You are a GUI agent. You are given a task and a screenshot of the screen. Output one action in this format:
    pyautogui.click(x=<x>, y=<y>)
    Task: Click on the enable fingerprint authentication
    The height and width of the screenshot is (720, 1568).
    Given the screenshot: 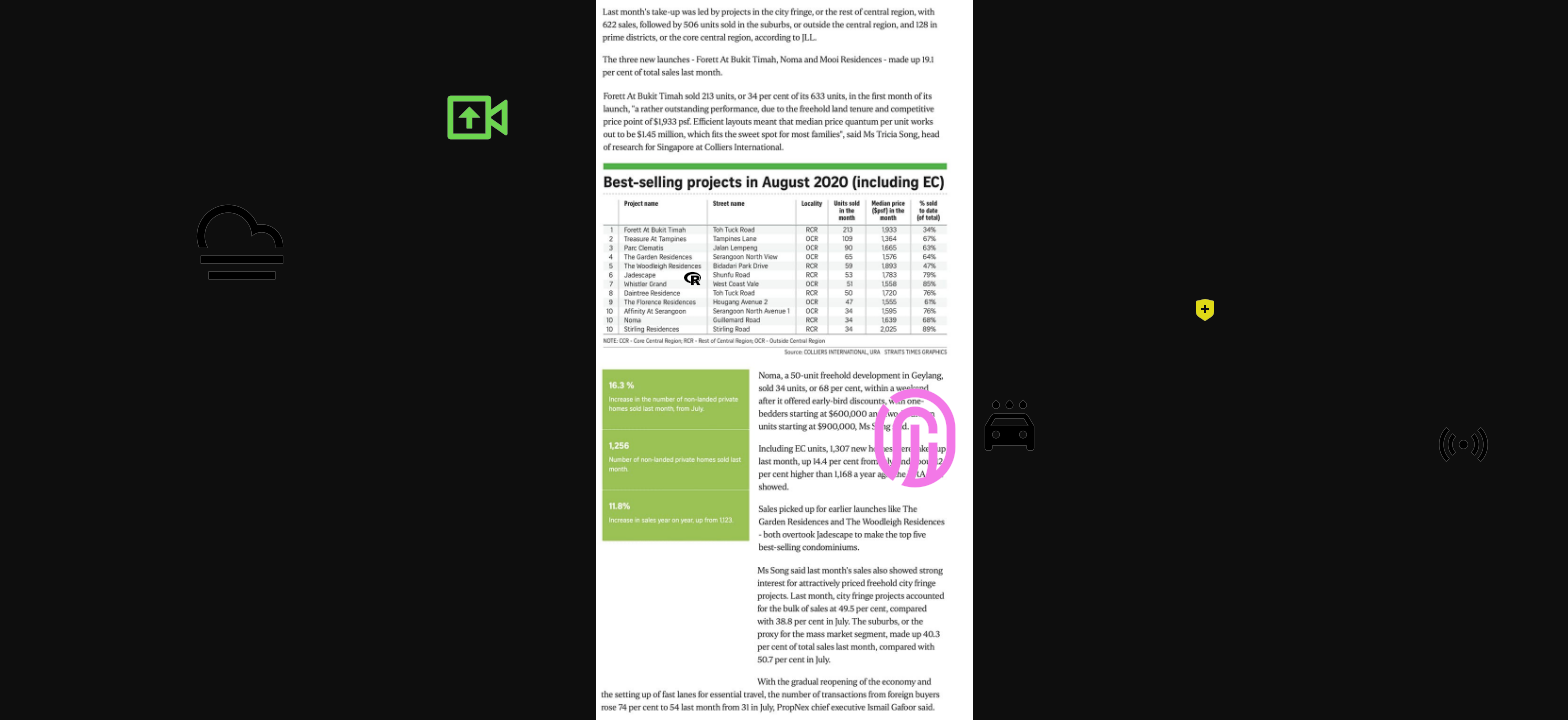 What is the action you would take?
    pyautogui.click(x=915, y=438)
    